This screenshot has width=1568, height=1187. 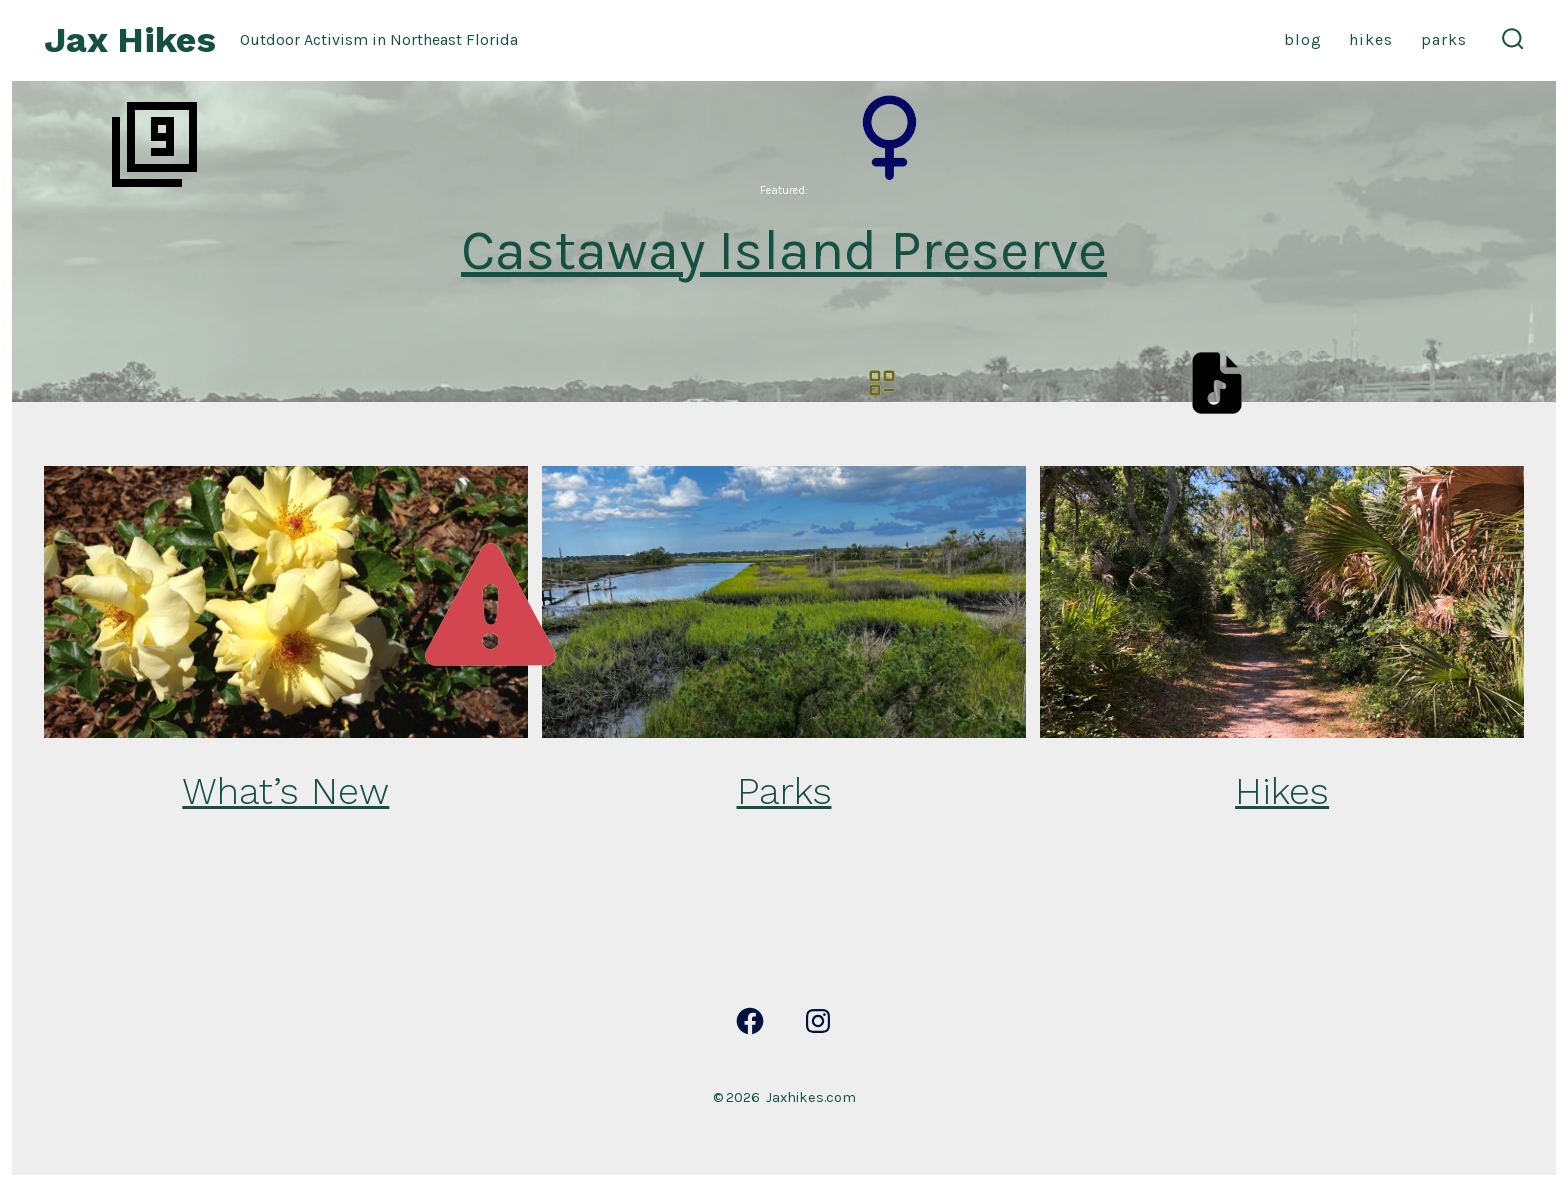 I want to click on open an audio or music file, so click(x=1217, y=383).